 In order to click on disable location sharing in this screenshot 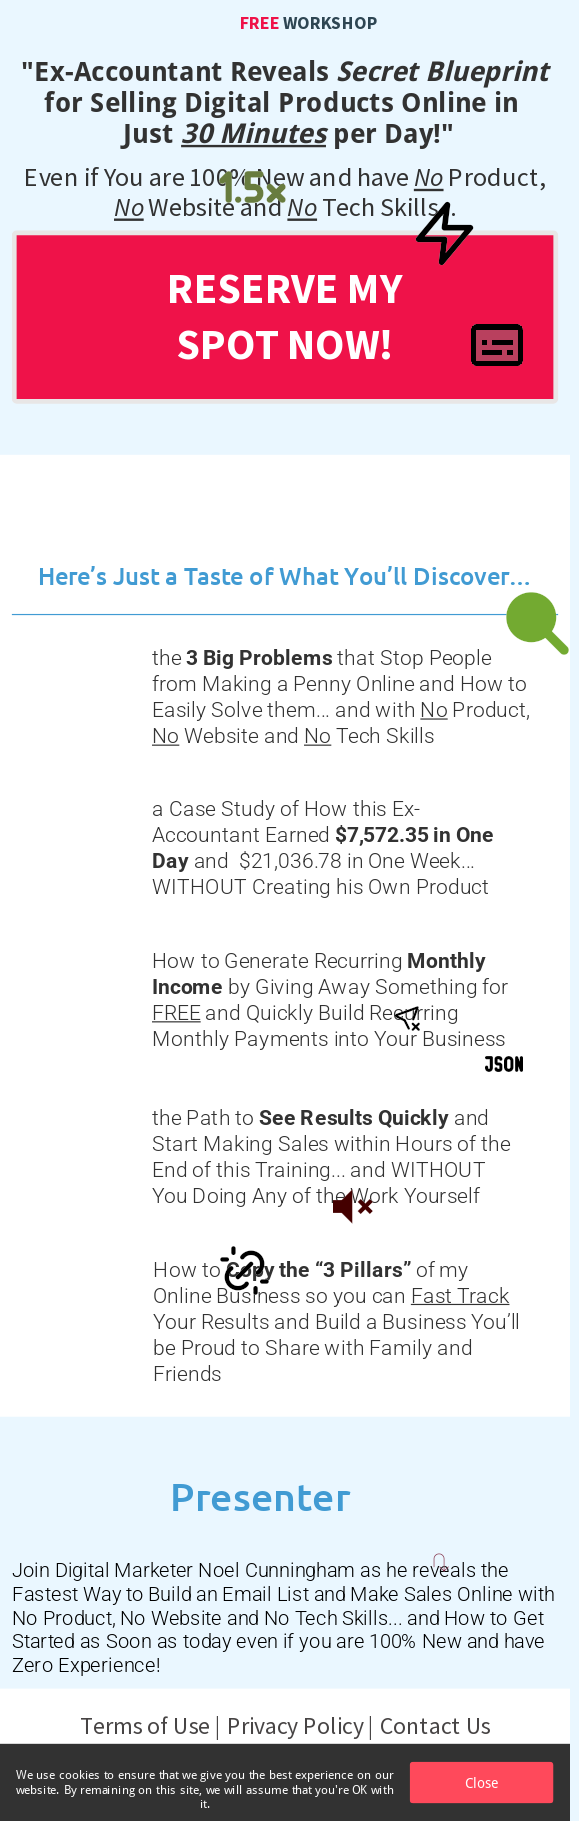, I will do `click(407, 1018)`.